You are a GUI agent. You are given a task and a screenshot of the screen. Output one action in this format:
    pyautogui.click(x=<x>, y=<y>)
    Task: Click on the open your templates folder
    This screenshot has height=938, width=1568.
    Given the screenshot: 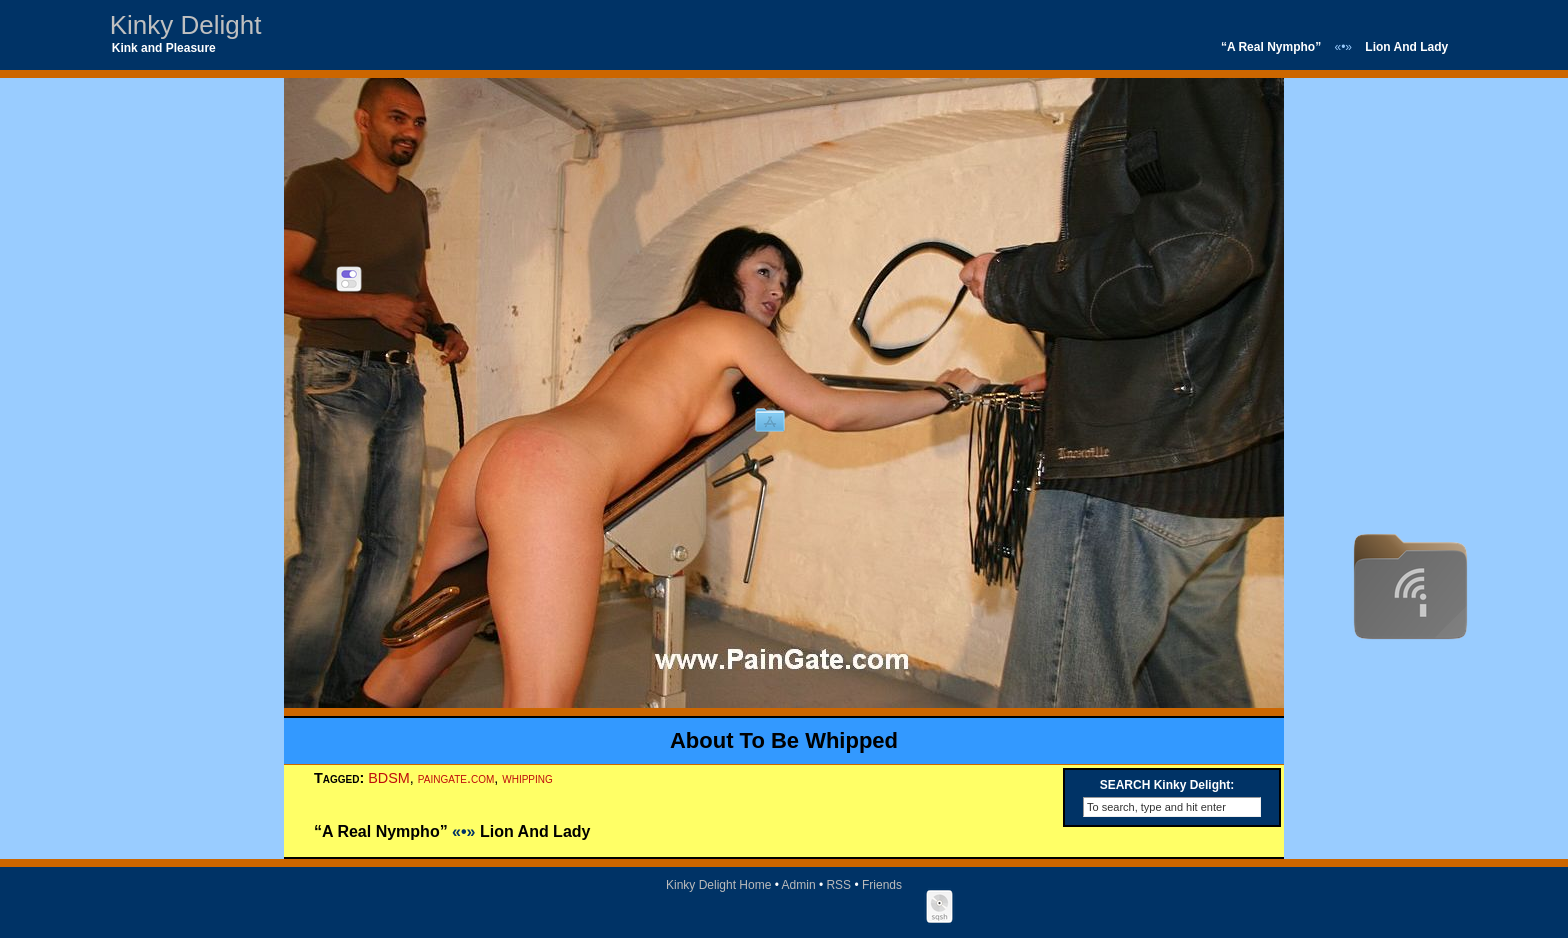 What is the action you would take?
    pyautogui.click(x=770, y=420)
    